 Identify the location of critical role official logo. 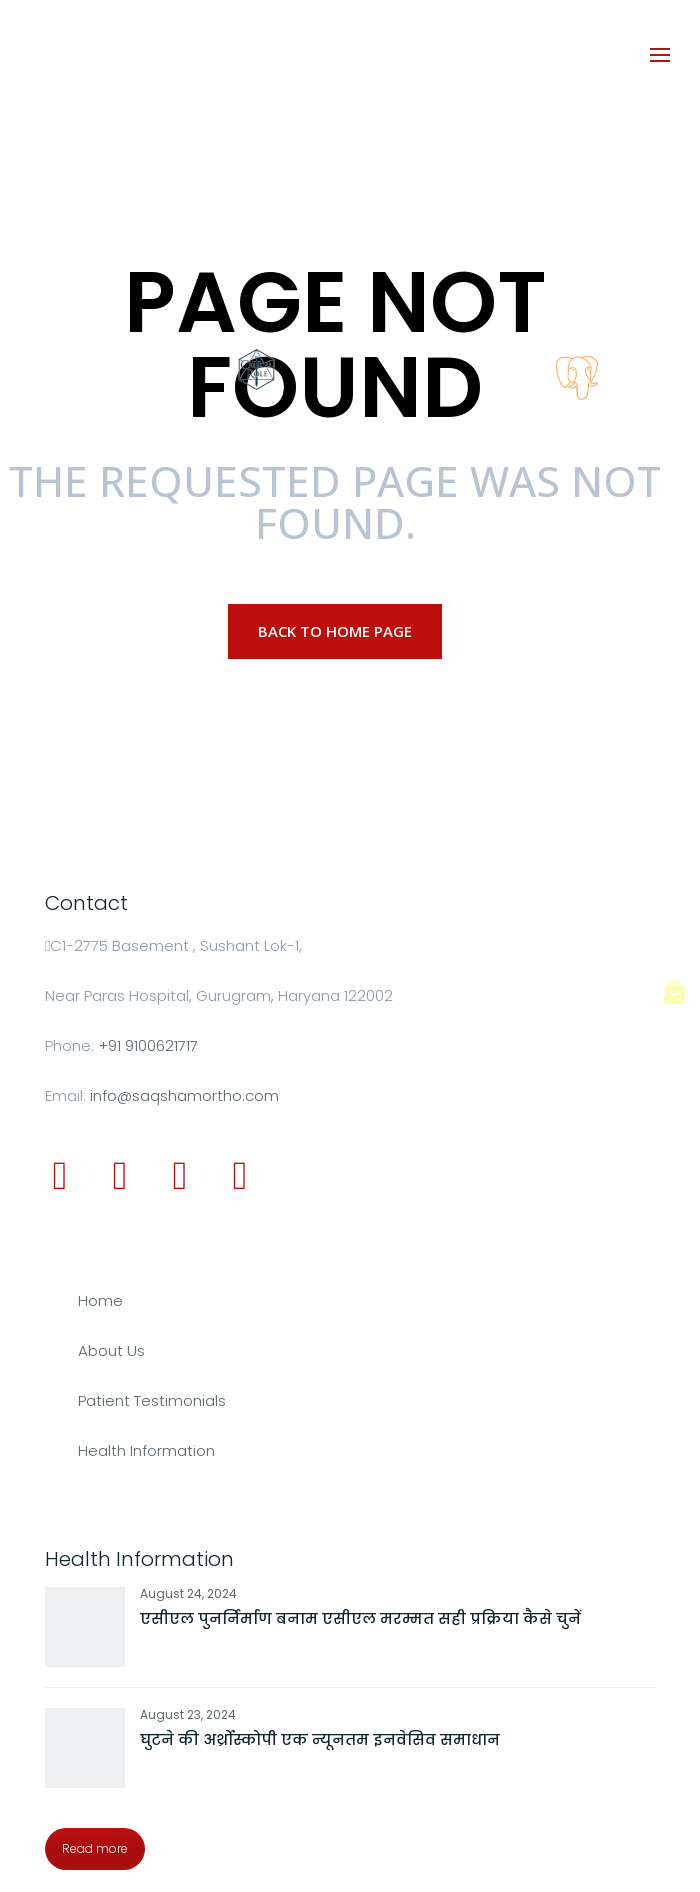
(256, 369).